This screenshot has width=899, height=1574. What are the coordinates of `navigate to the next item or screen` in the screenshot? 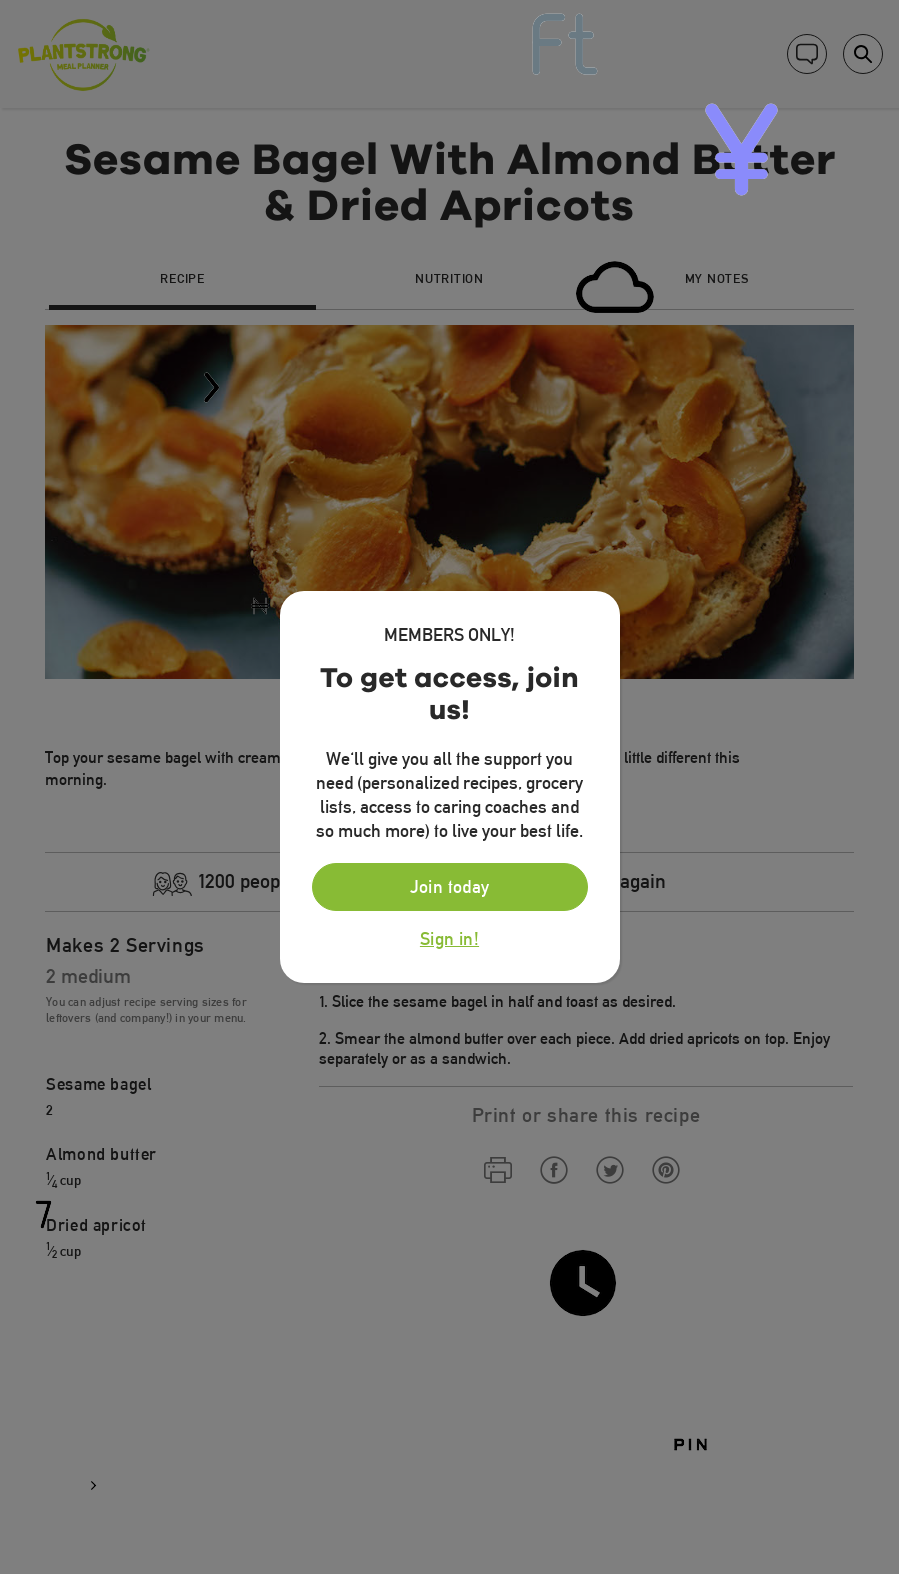 It's located at (93, 1485).